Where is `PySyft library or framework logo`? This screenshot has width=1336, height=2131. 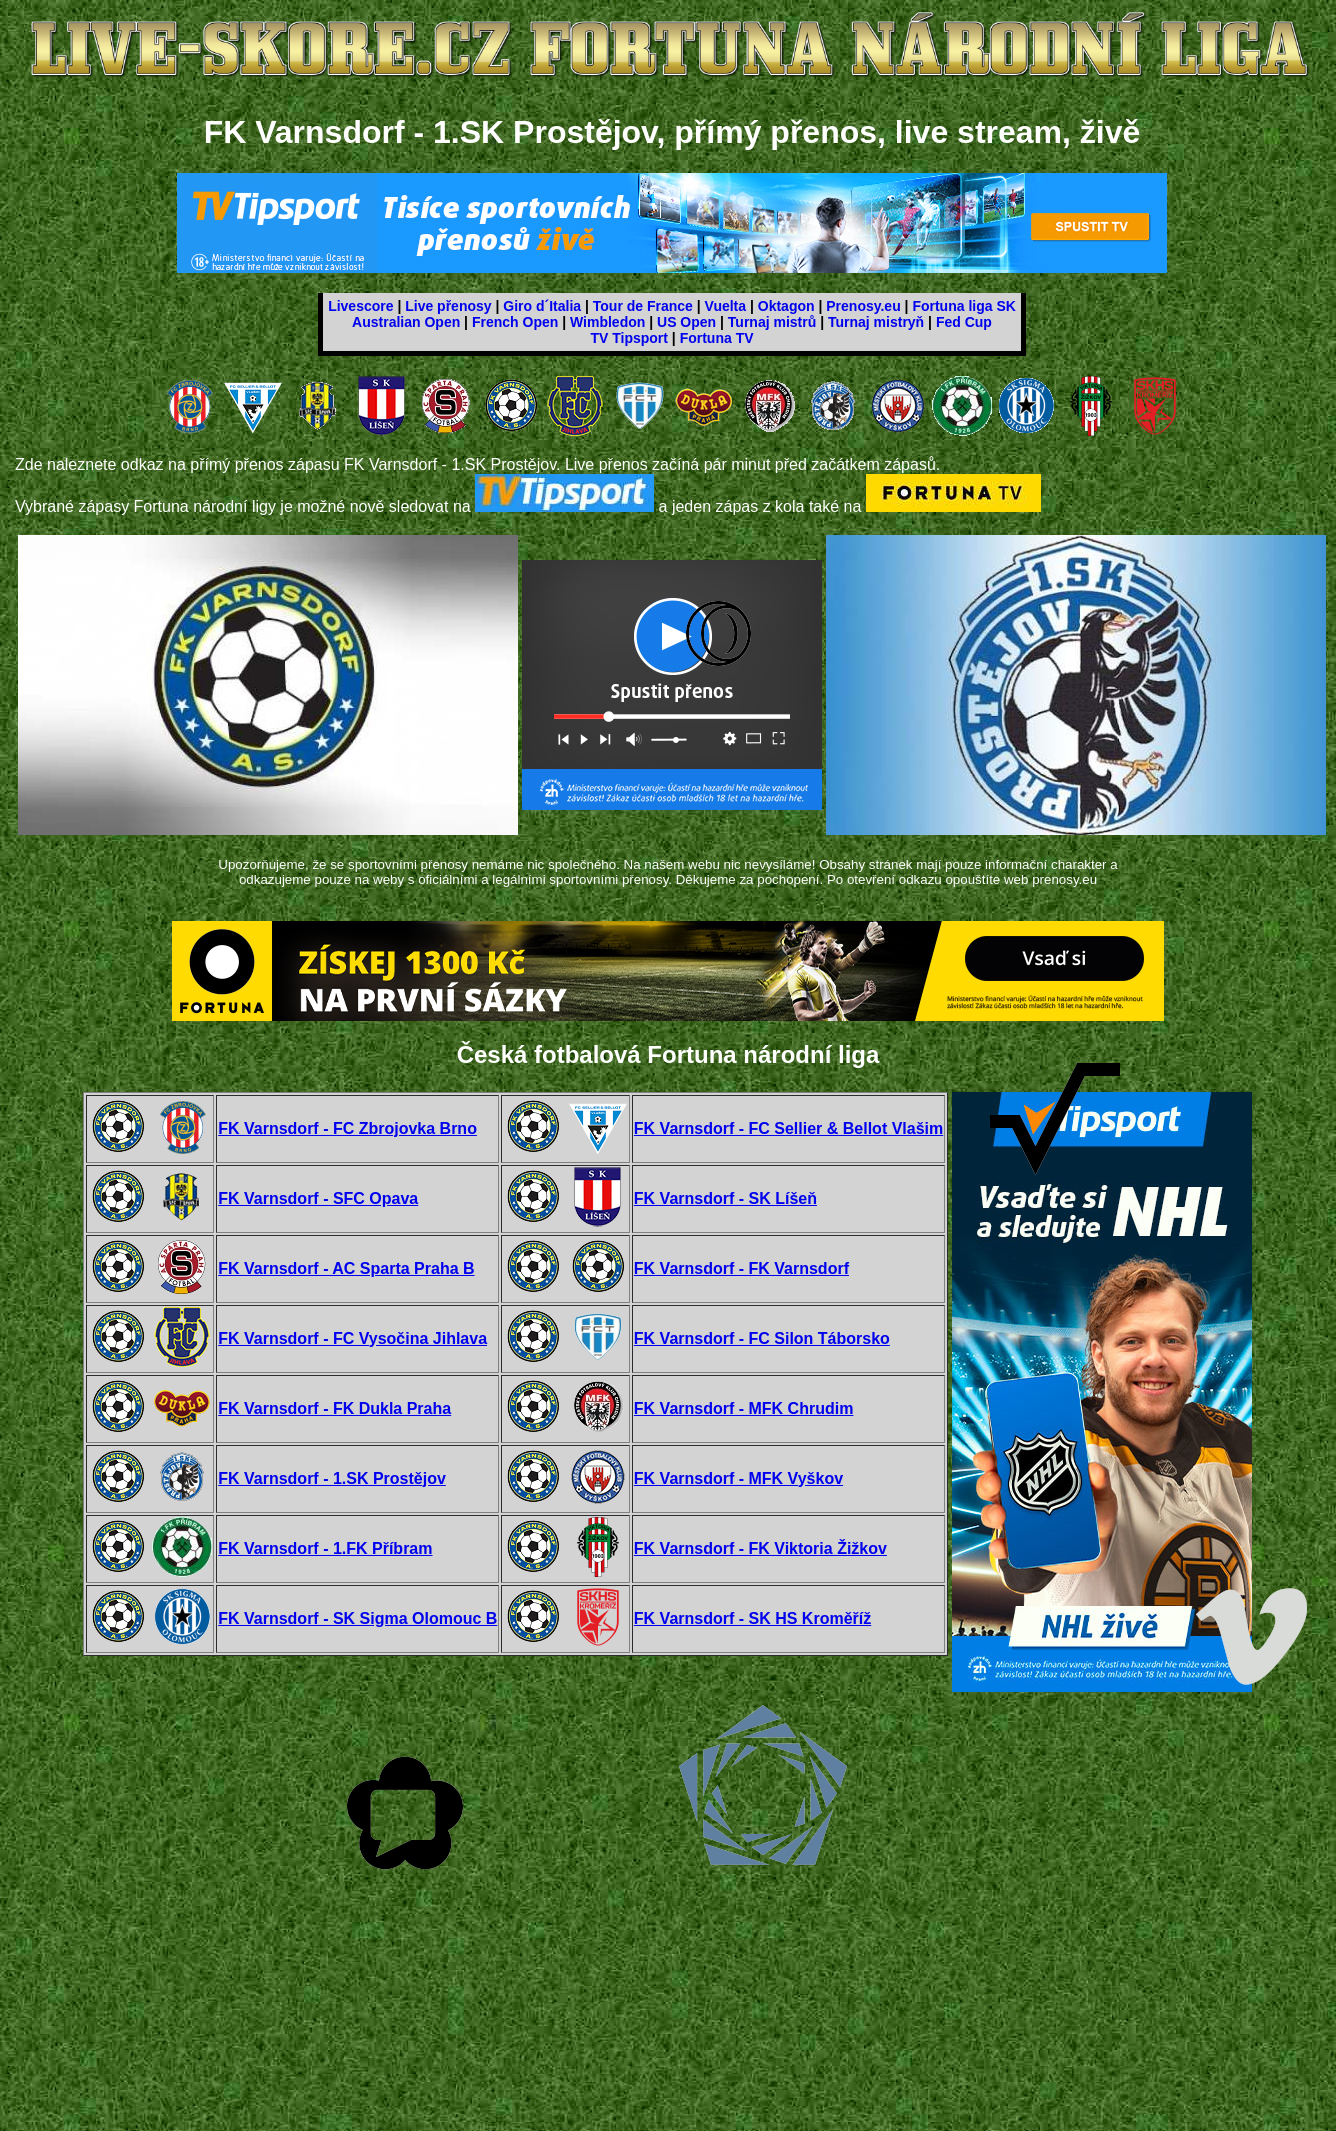
PySyft library or framework logo is located at coordinates (763, 1785).